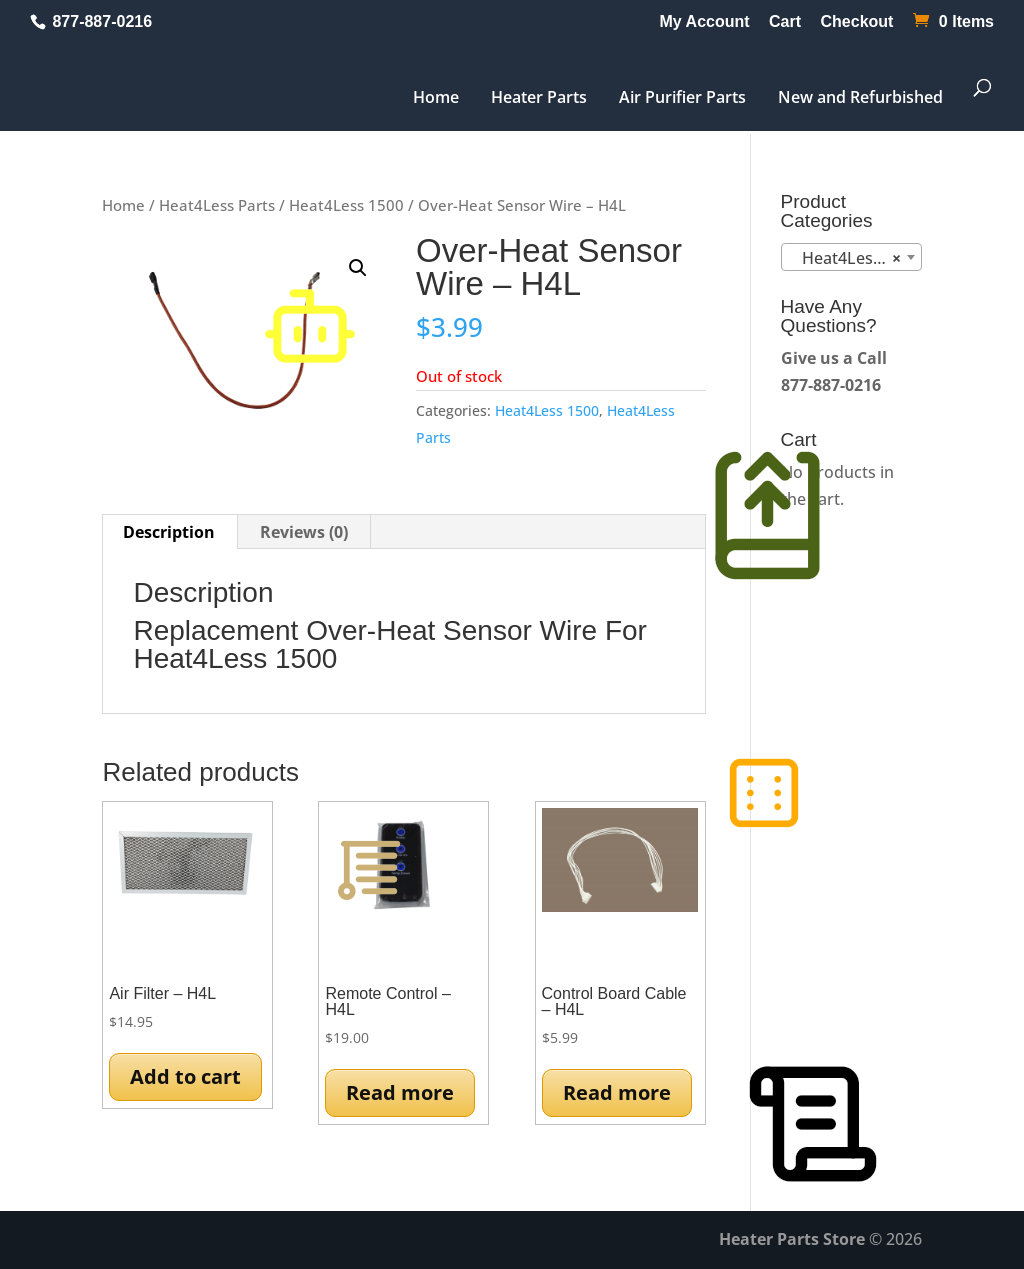 The width and height of the screenshot is (1024, 1269). Describe the element at coordinates (767, 515) in the screenshot. I see `upload or export a book` at that location.